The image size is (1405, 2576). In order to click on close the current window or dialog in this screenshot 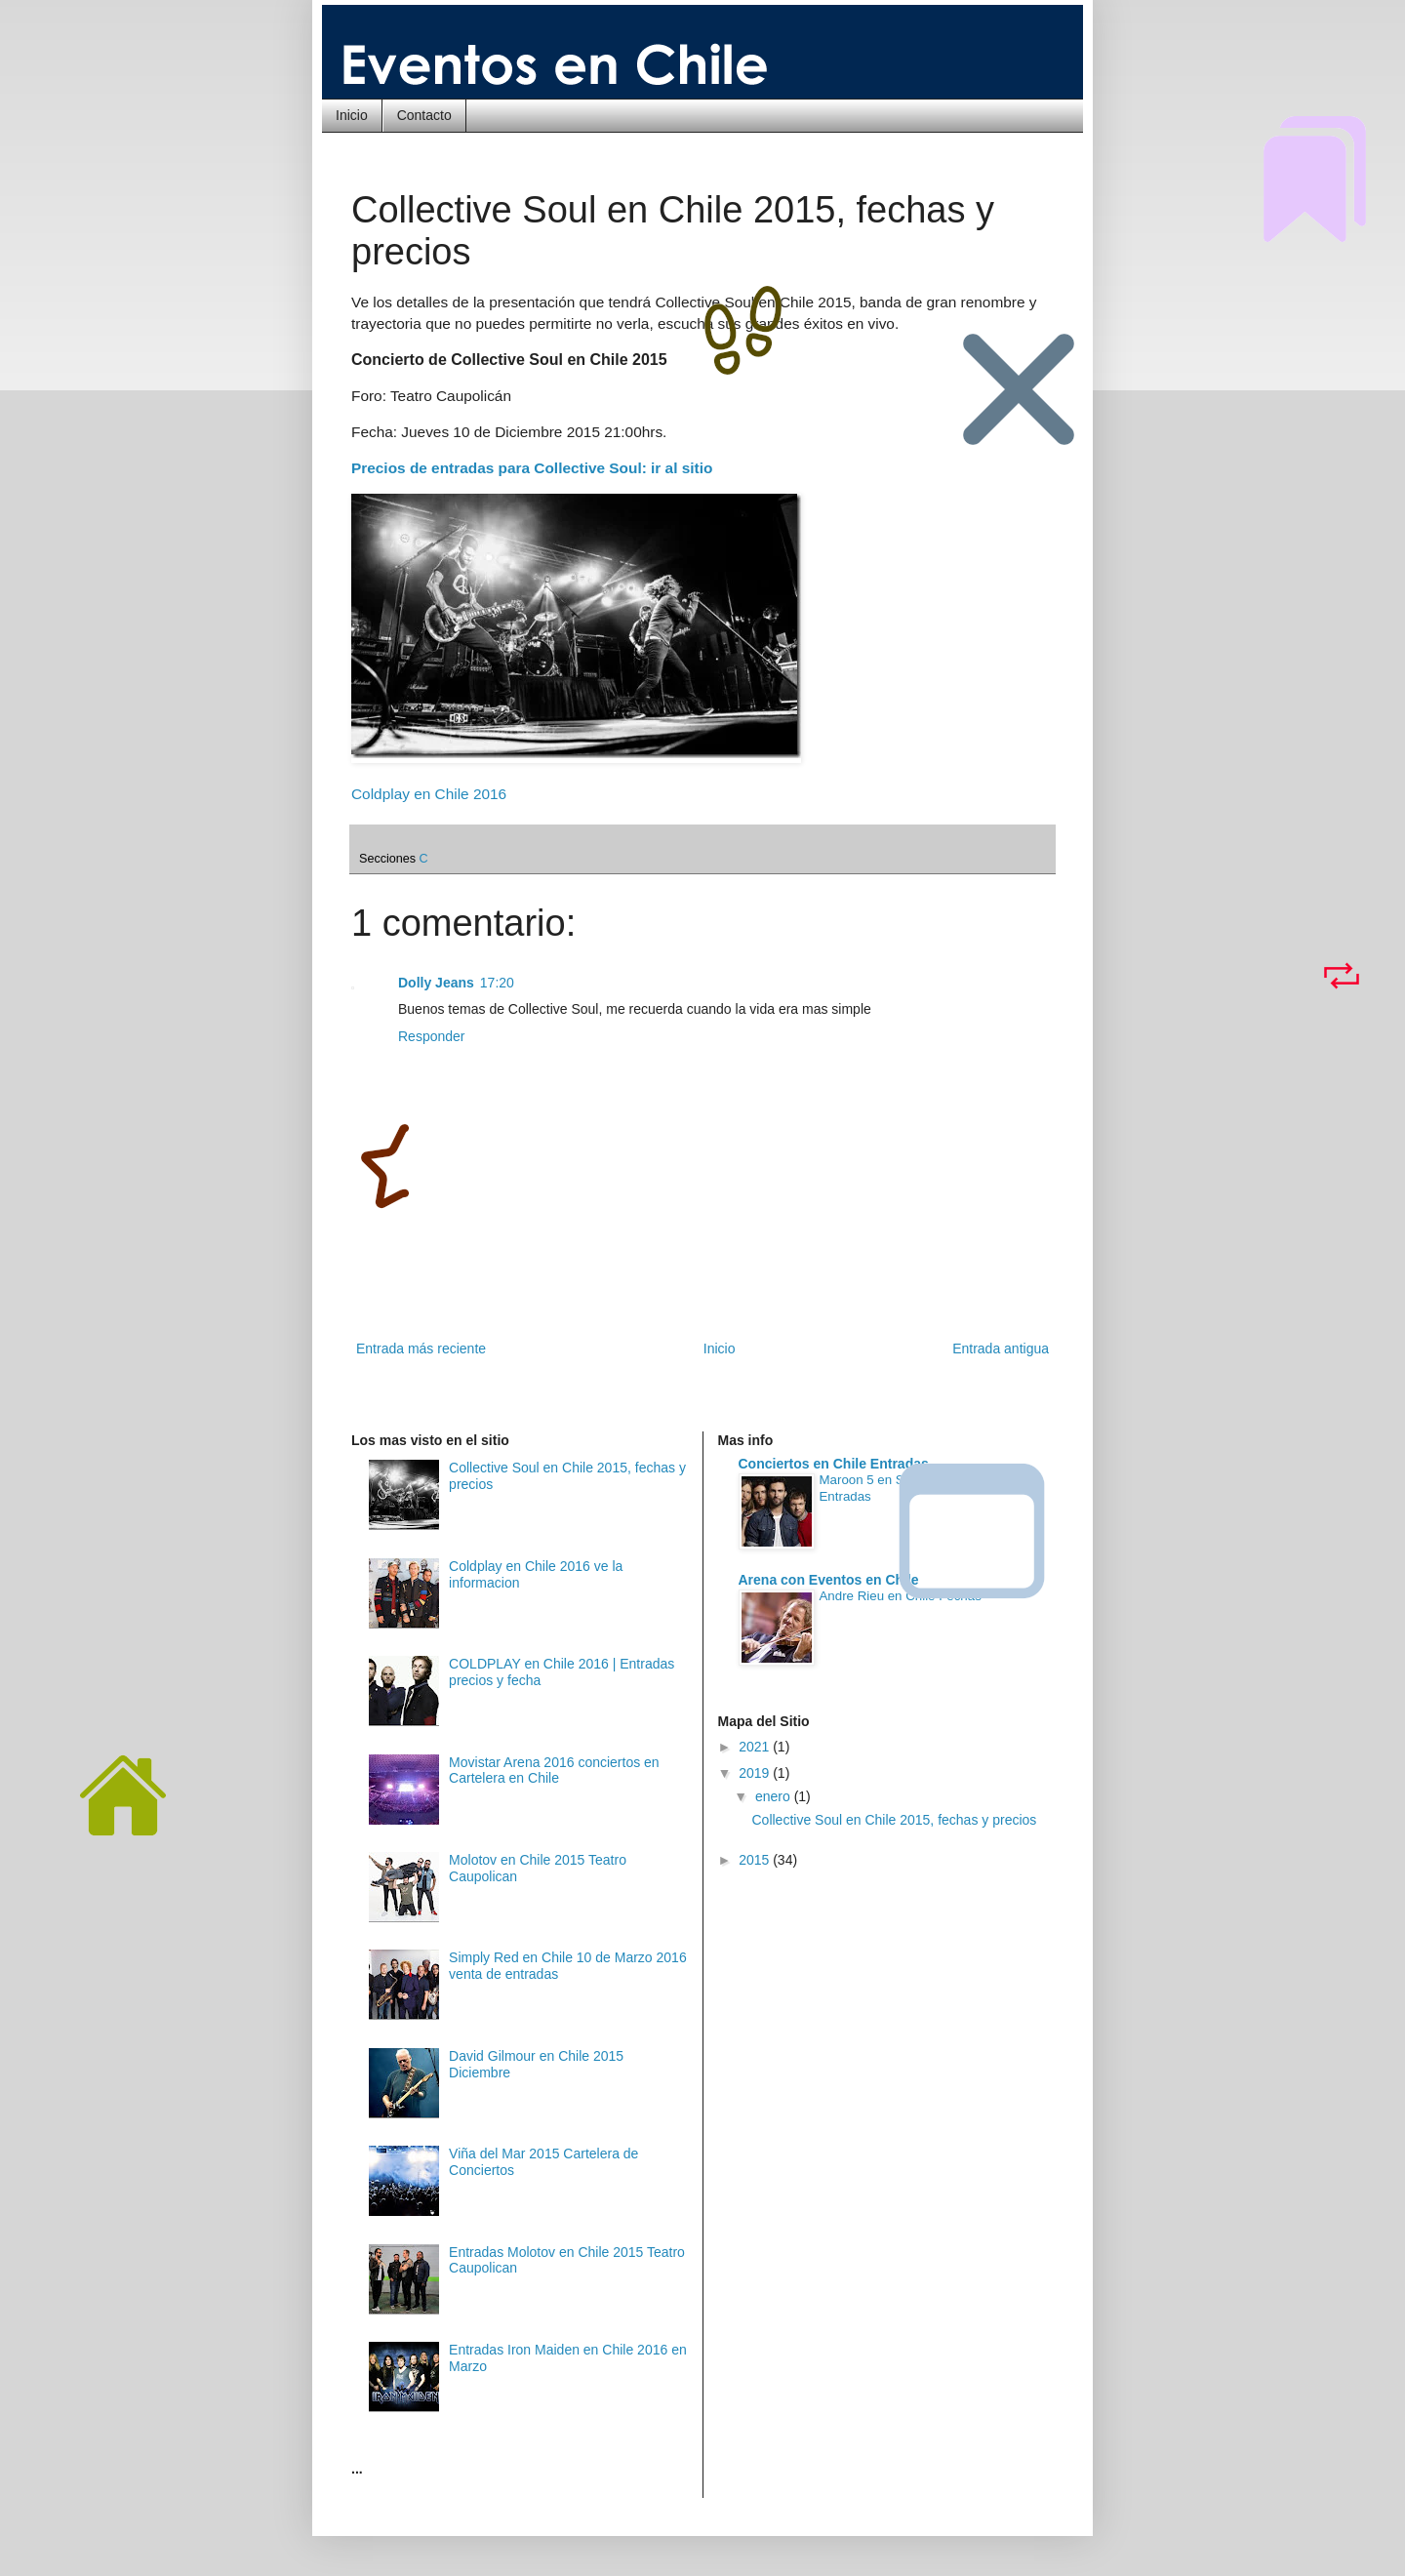, I will do `click(1019, 389)`.